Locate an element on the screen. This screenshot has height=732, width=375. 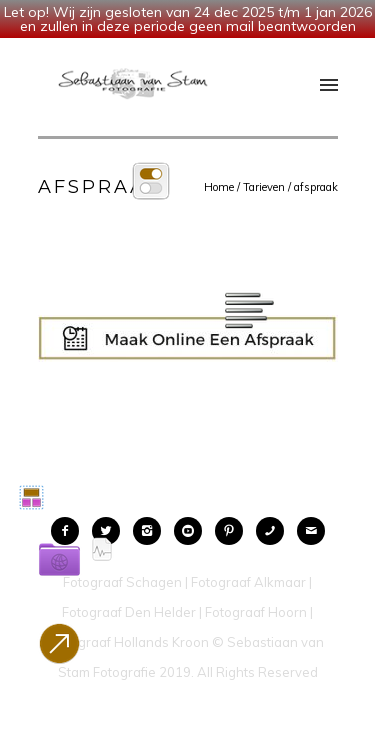
align text to the left margin is located at coordinates (249, 310).